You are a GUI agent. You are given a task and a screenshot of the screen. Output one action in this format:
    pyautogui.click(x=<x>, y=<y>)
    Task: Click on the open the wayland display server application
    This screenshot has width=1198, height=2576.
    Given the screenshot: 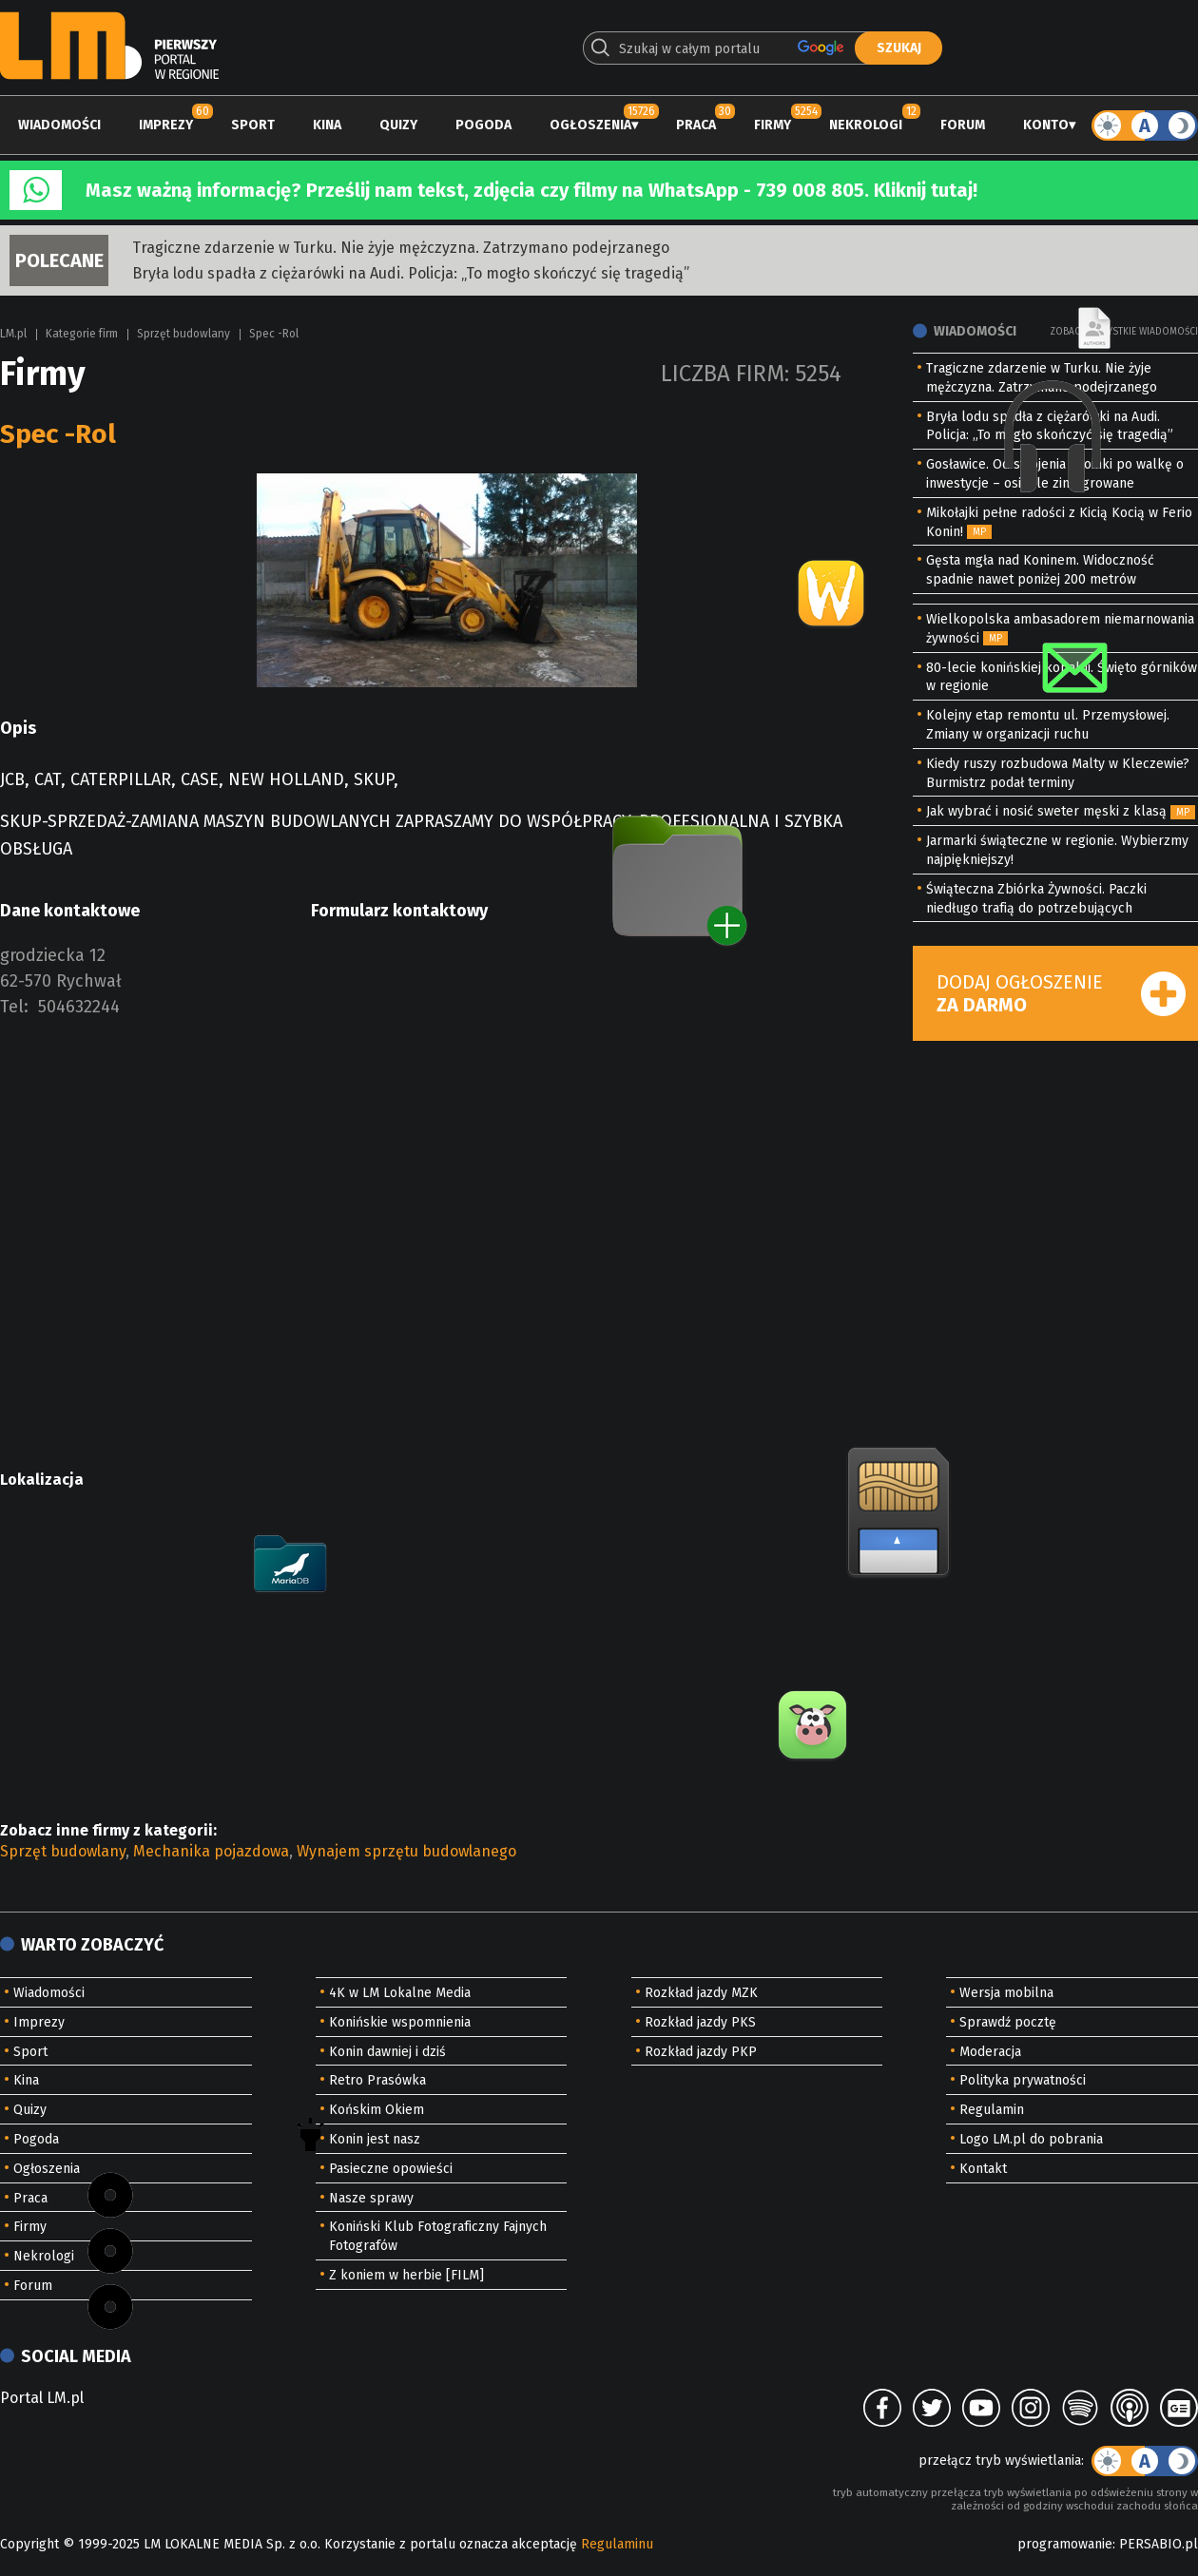 What is the action you would take?
    pyautogui.click(x=831, y=593)
    